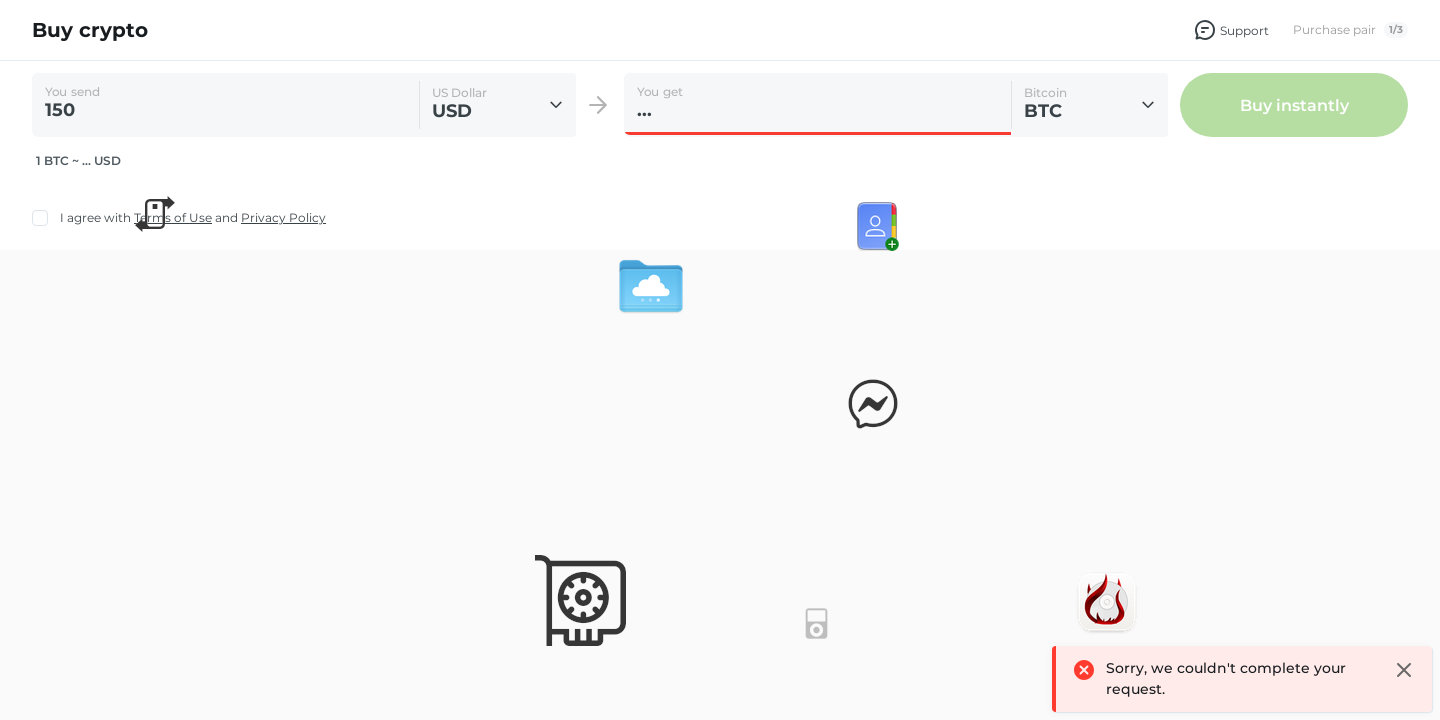 Image resolution: width=1440 pixels, height=720 pixels. What do you see at coordinates (816, 623) in the screenshot?
I see `access media player device` at bounding box center [816, 623].